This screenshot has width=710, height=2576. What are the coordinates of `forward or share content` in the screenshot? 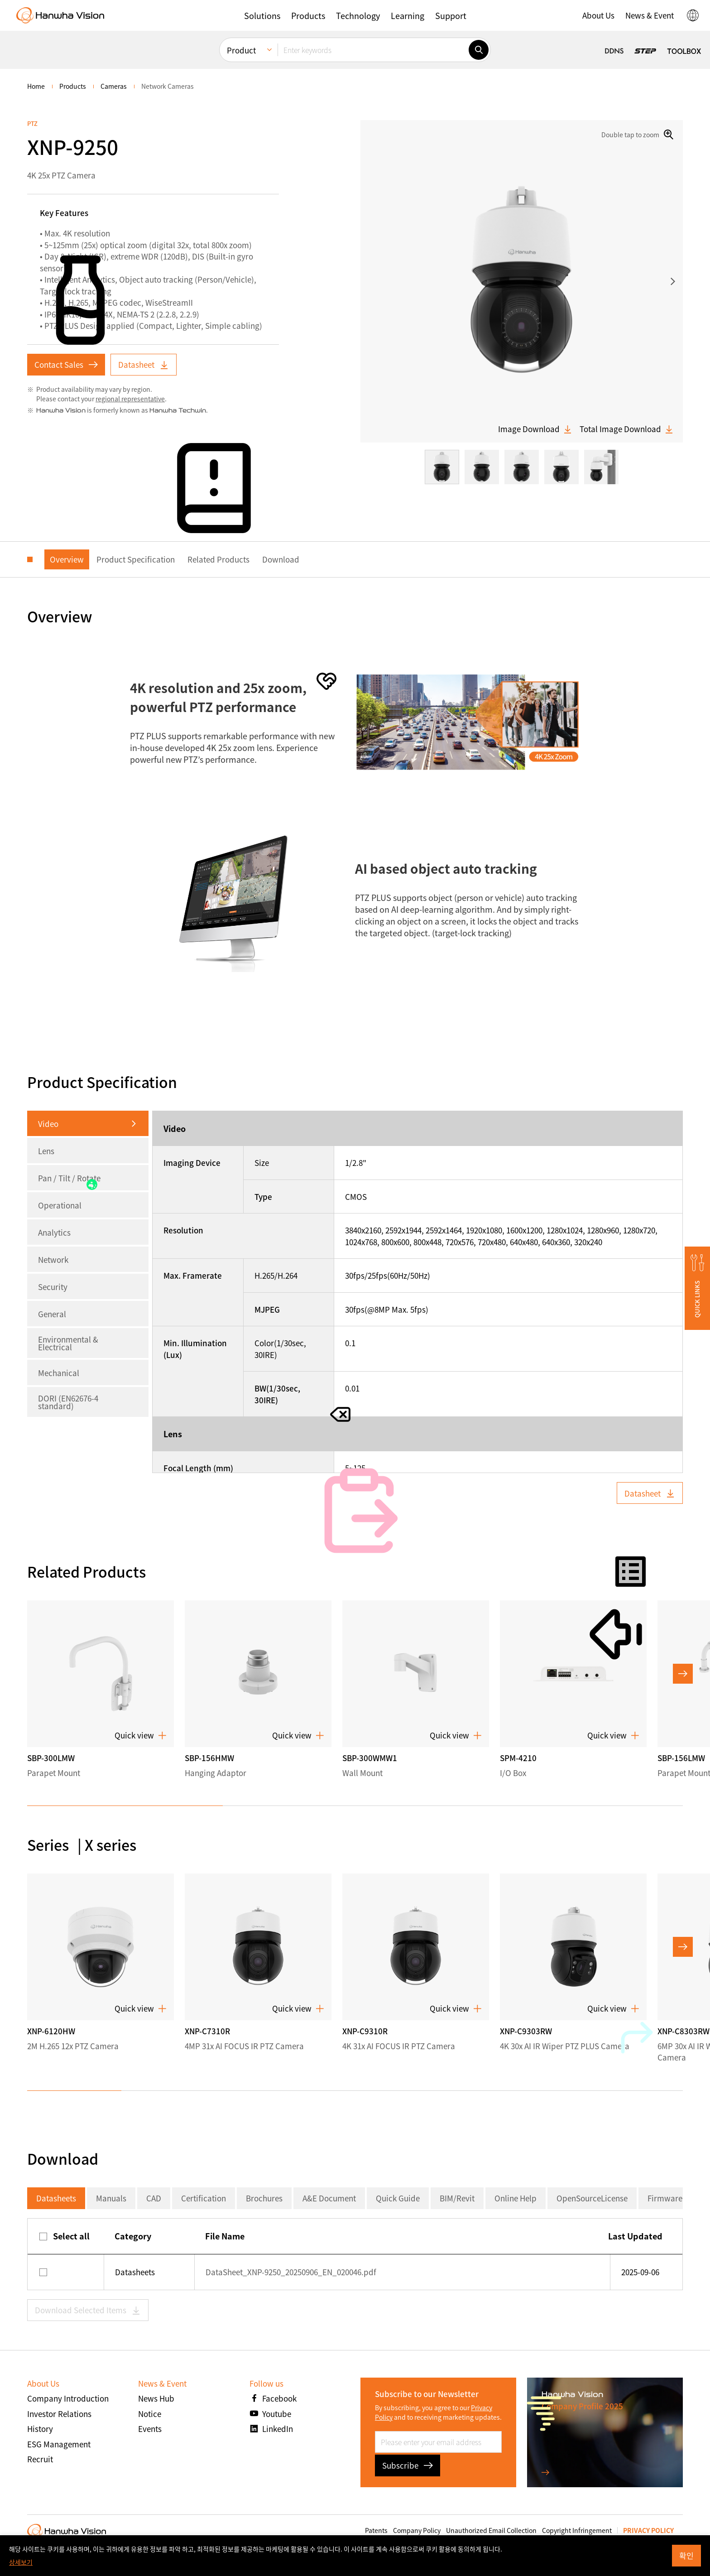 It's located at (637, 2037).